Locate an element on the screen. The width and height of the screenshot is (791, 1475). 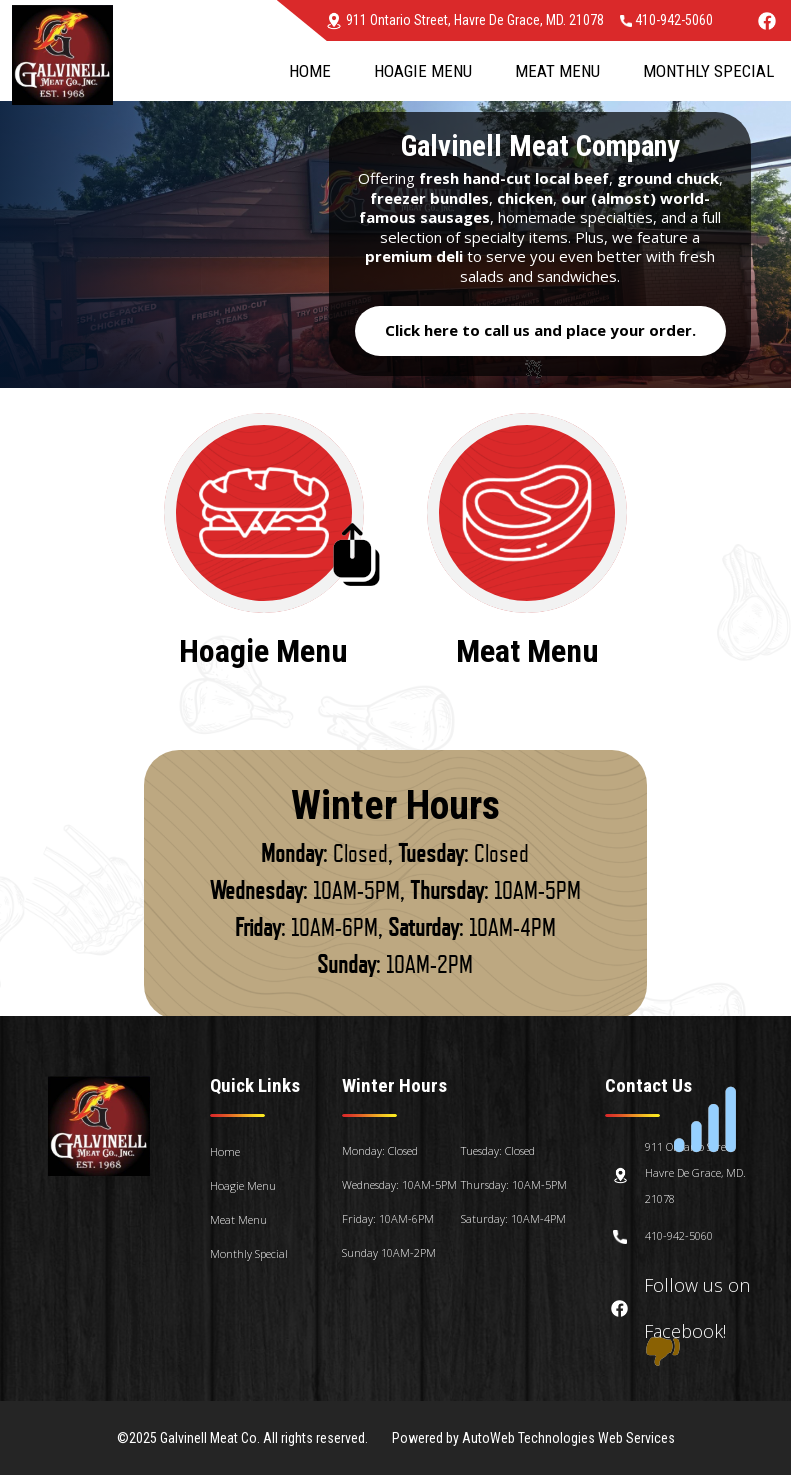
dislike or downvote content is located at coordinates (663, 1350).